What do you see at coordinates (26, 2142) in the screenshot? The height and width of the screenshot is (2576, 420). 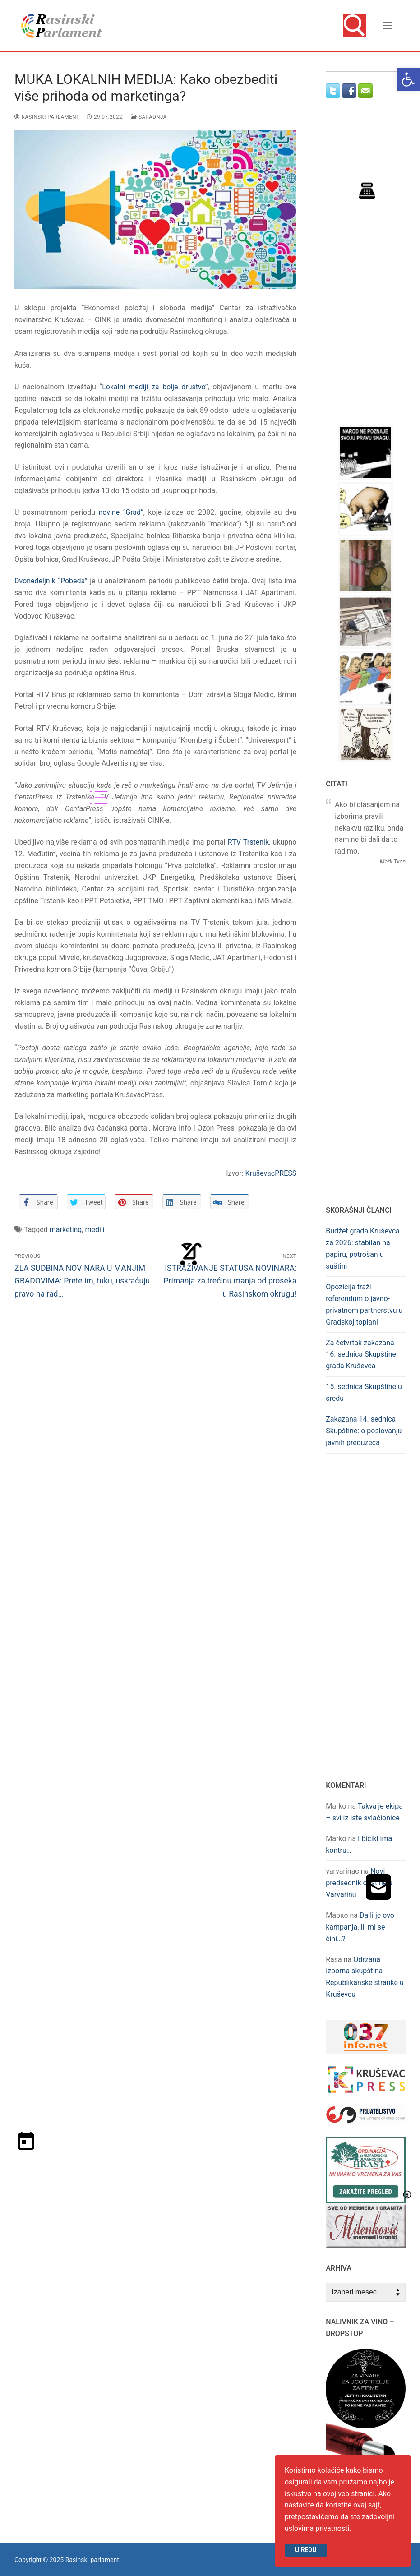 I see `view today's date or events` at bounding box center [26, 2142].